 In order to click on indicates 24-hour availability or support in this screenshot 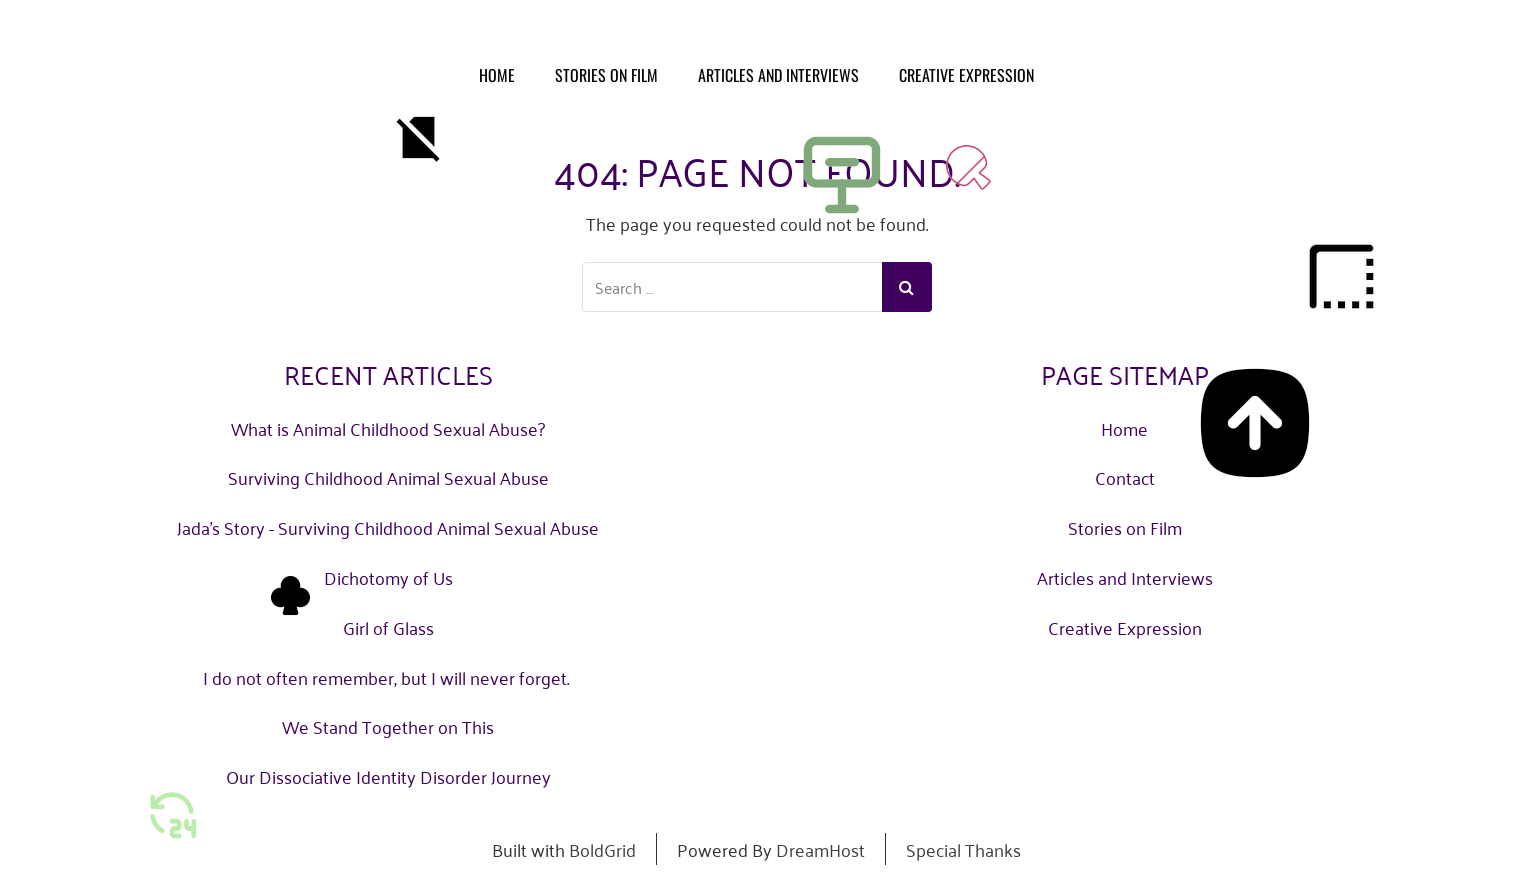, I will do `click(172, 814)`.